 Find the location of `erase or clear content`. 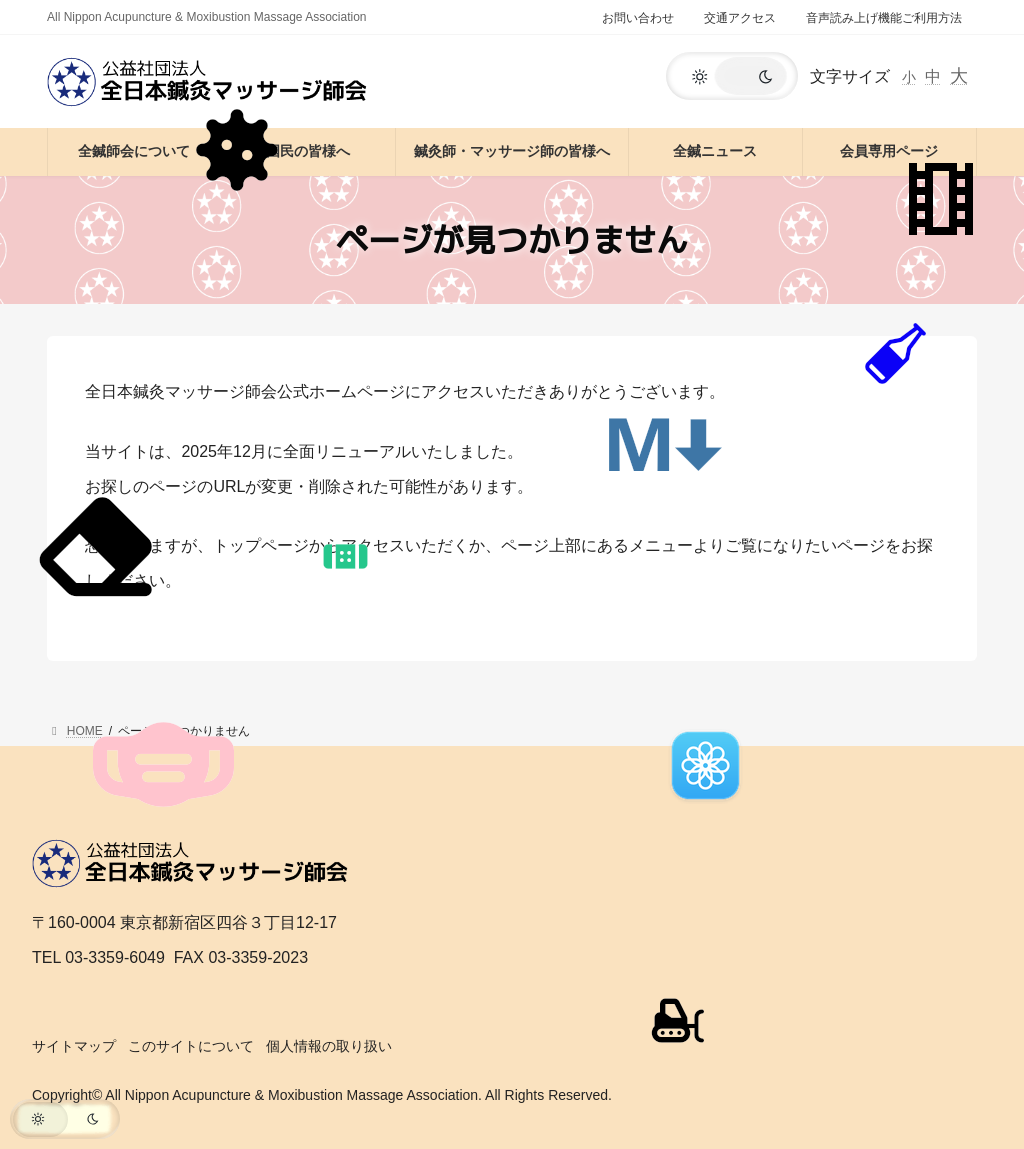

erase or clear content is located at coordinates (99, 550).